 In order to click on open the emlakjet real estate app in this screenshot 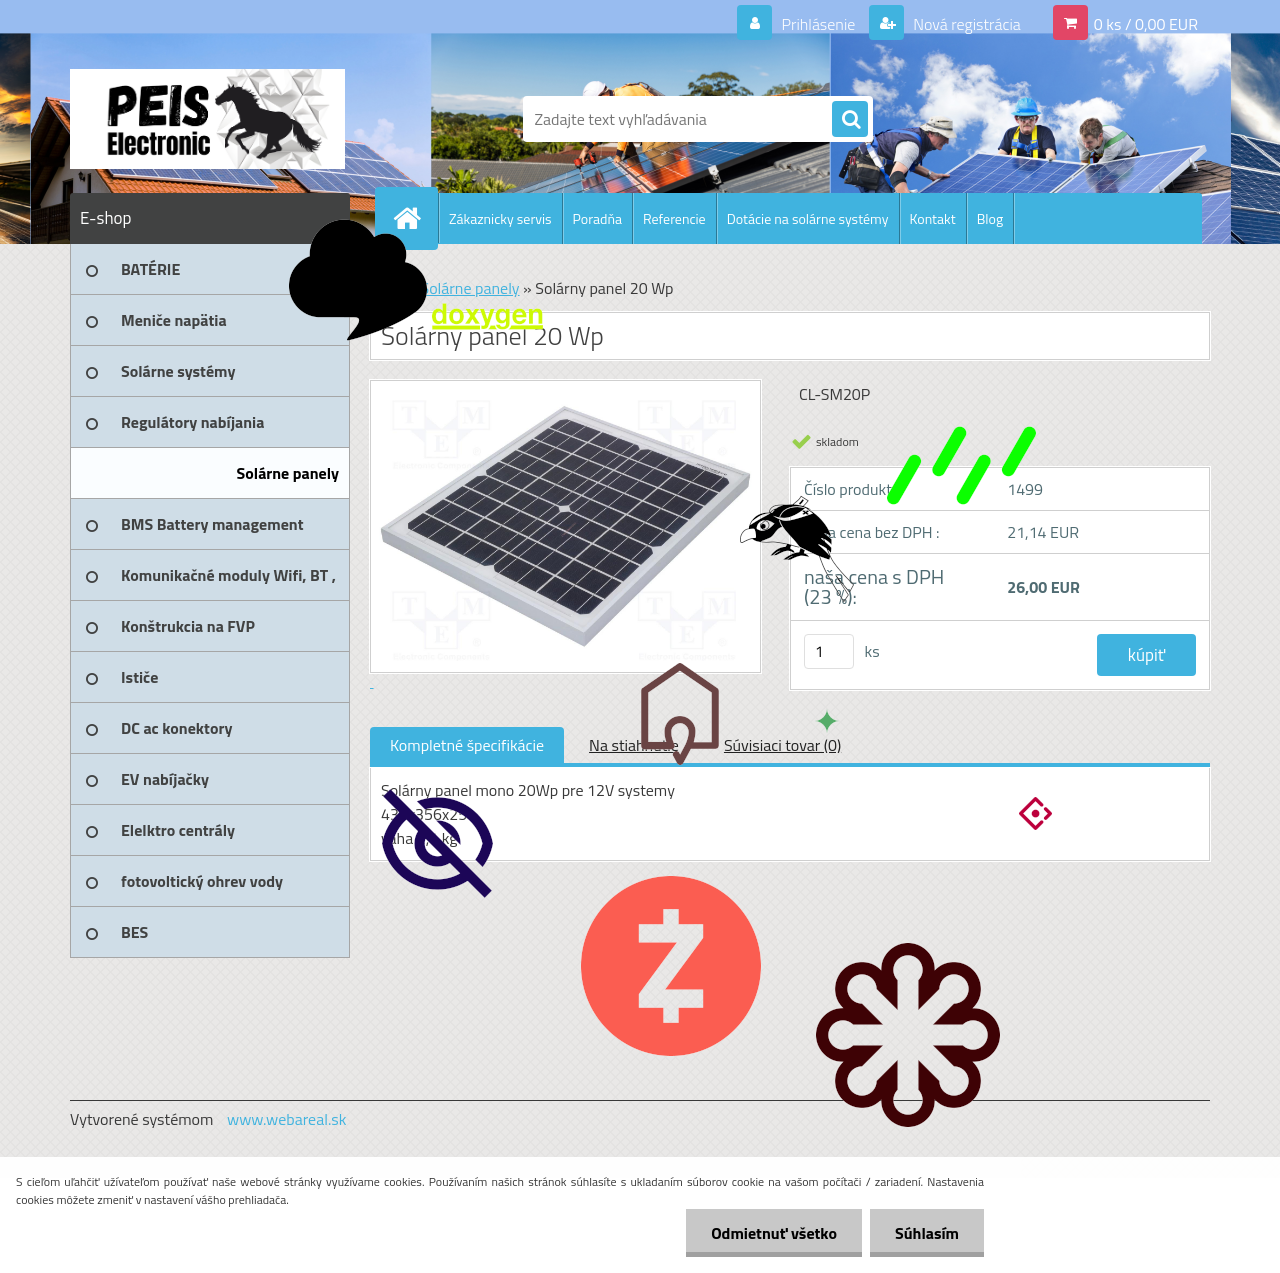, I will do `click(680, 714)`.